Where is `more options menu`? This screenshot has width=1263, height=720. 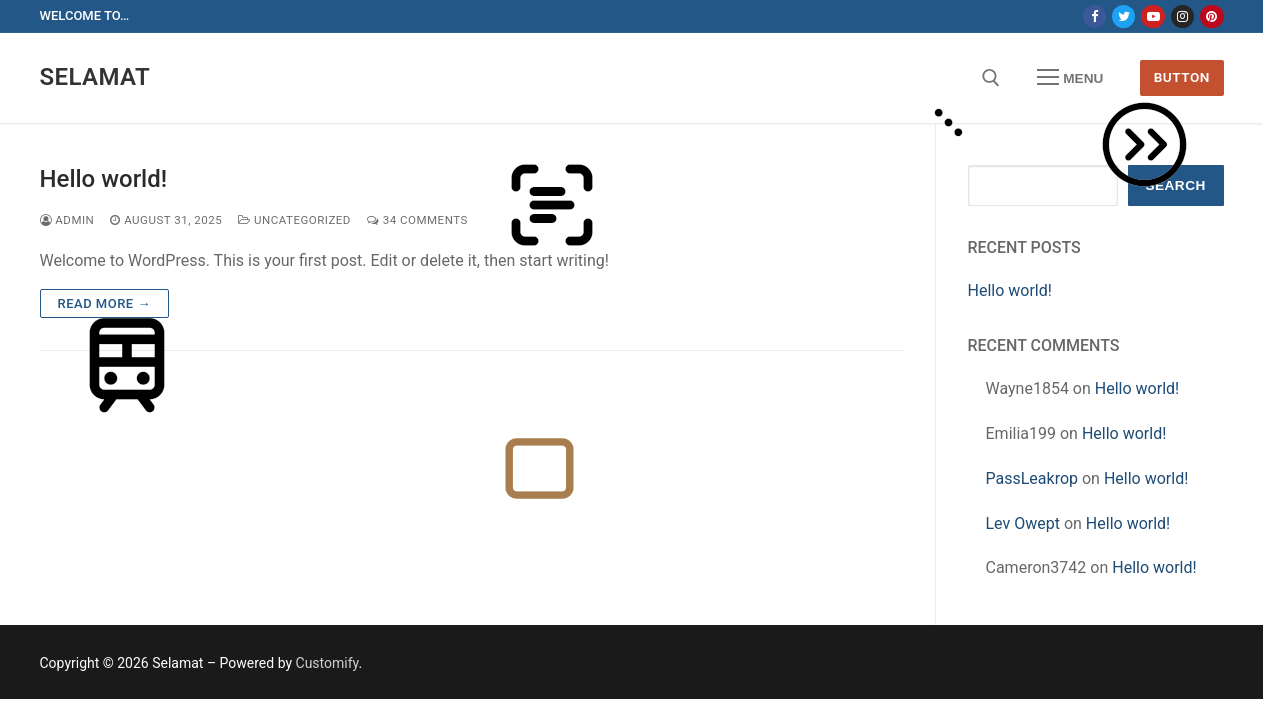
more options menu is located at coordinates (948, 122).